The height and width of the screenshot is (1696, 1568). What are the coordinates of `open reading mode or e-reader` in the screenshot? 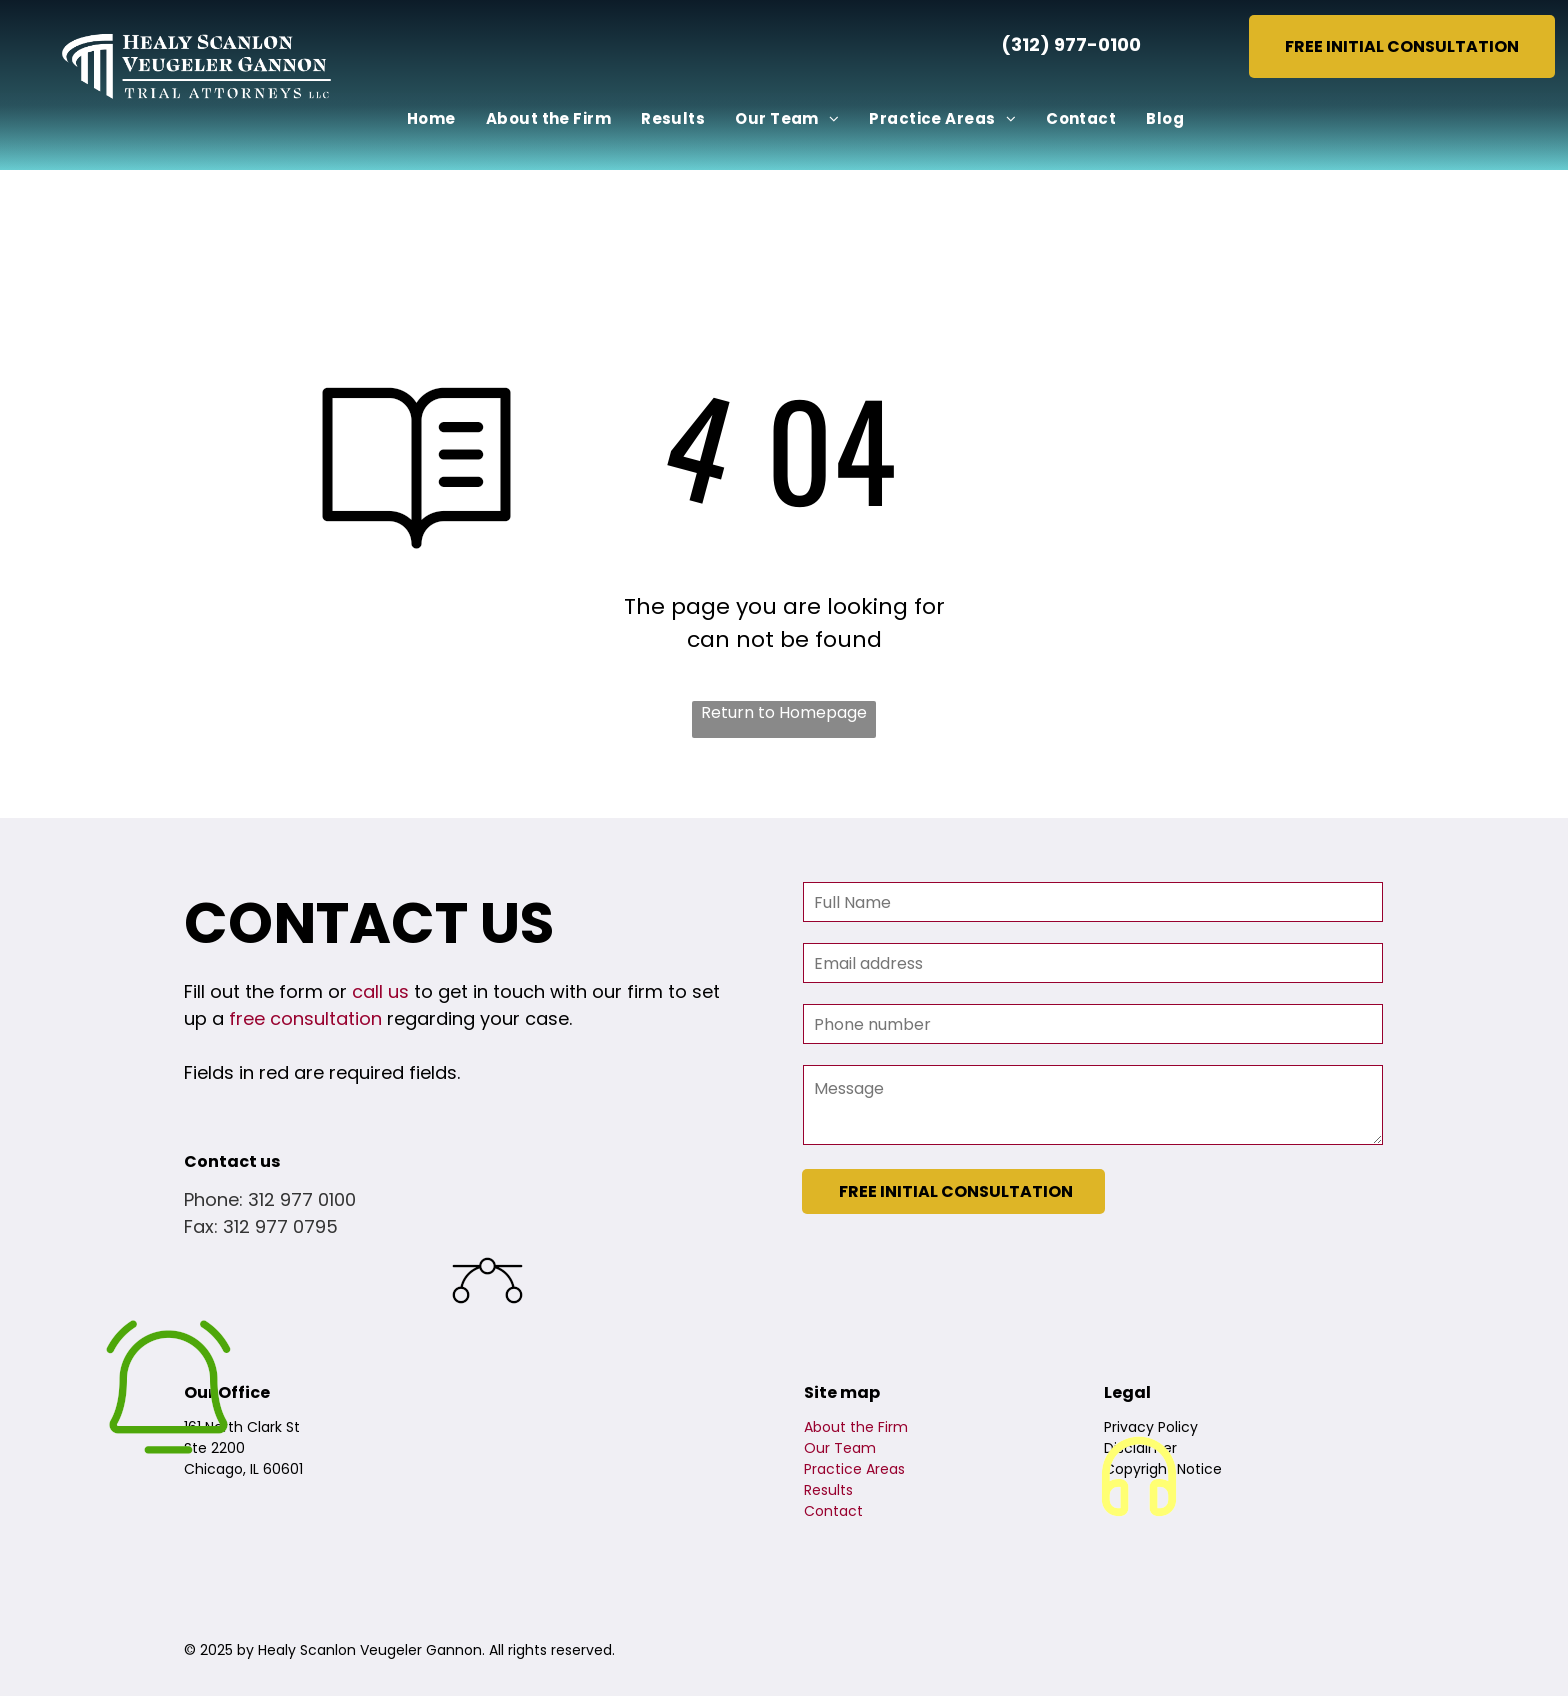 It's located at (416, 454).